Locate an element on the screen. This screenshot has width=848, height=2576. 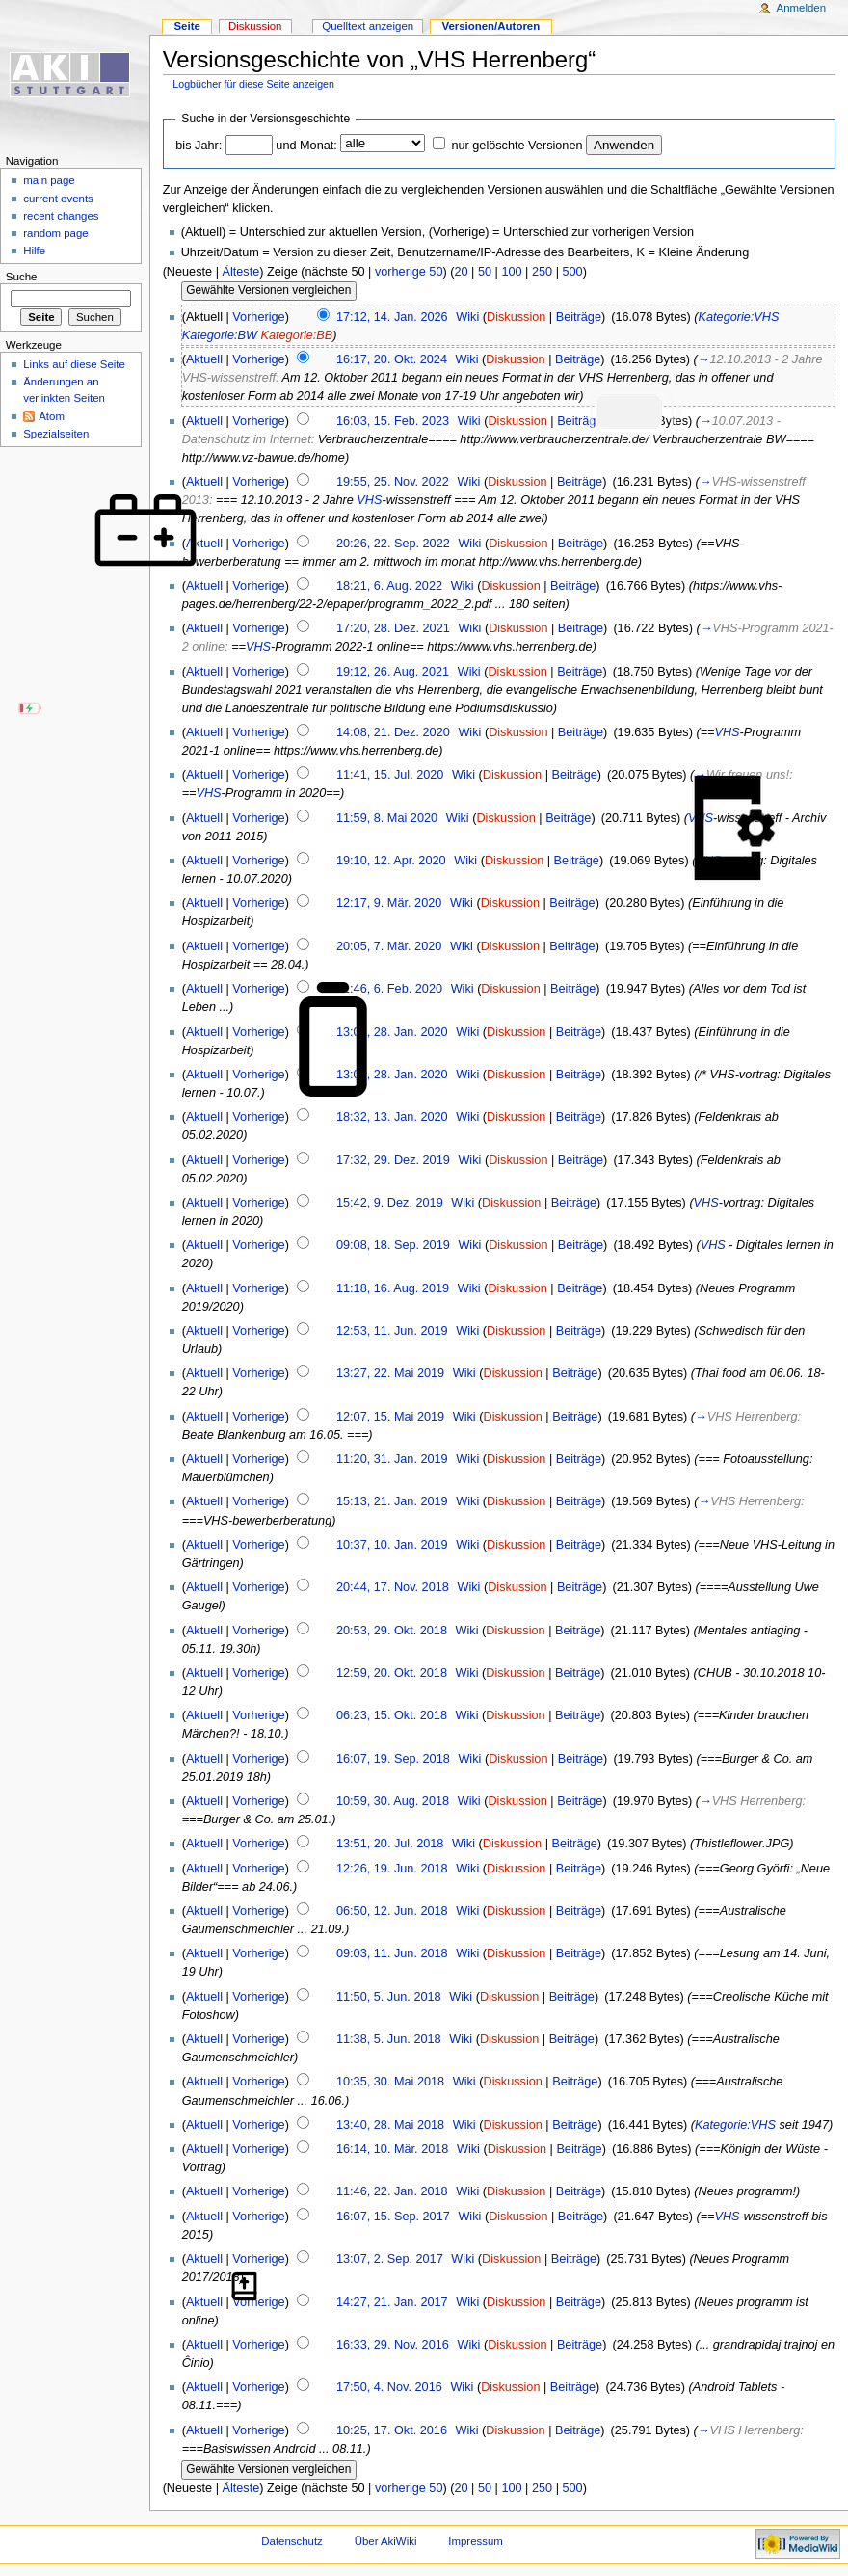
check vehicle battery status is located at coordinates (146, 534).